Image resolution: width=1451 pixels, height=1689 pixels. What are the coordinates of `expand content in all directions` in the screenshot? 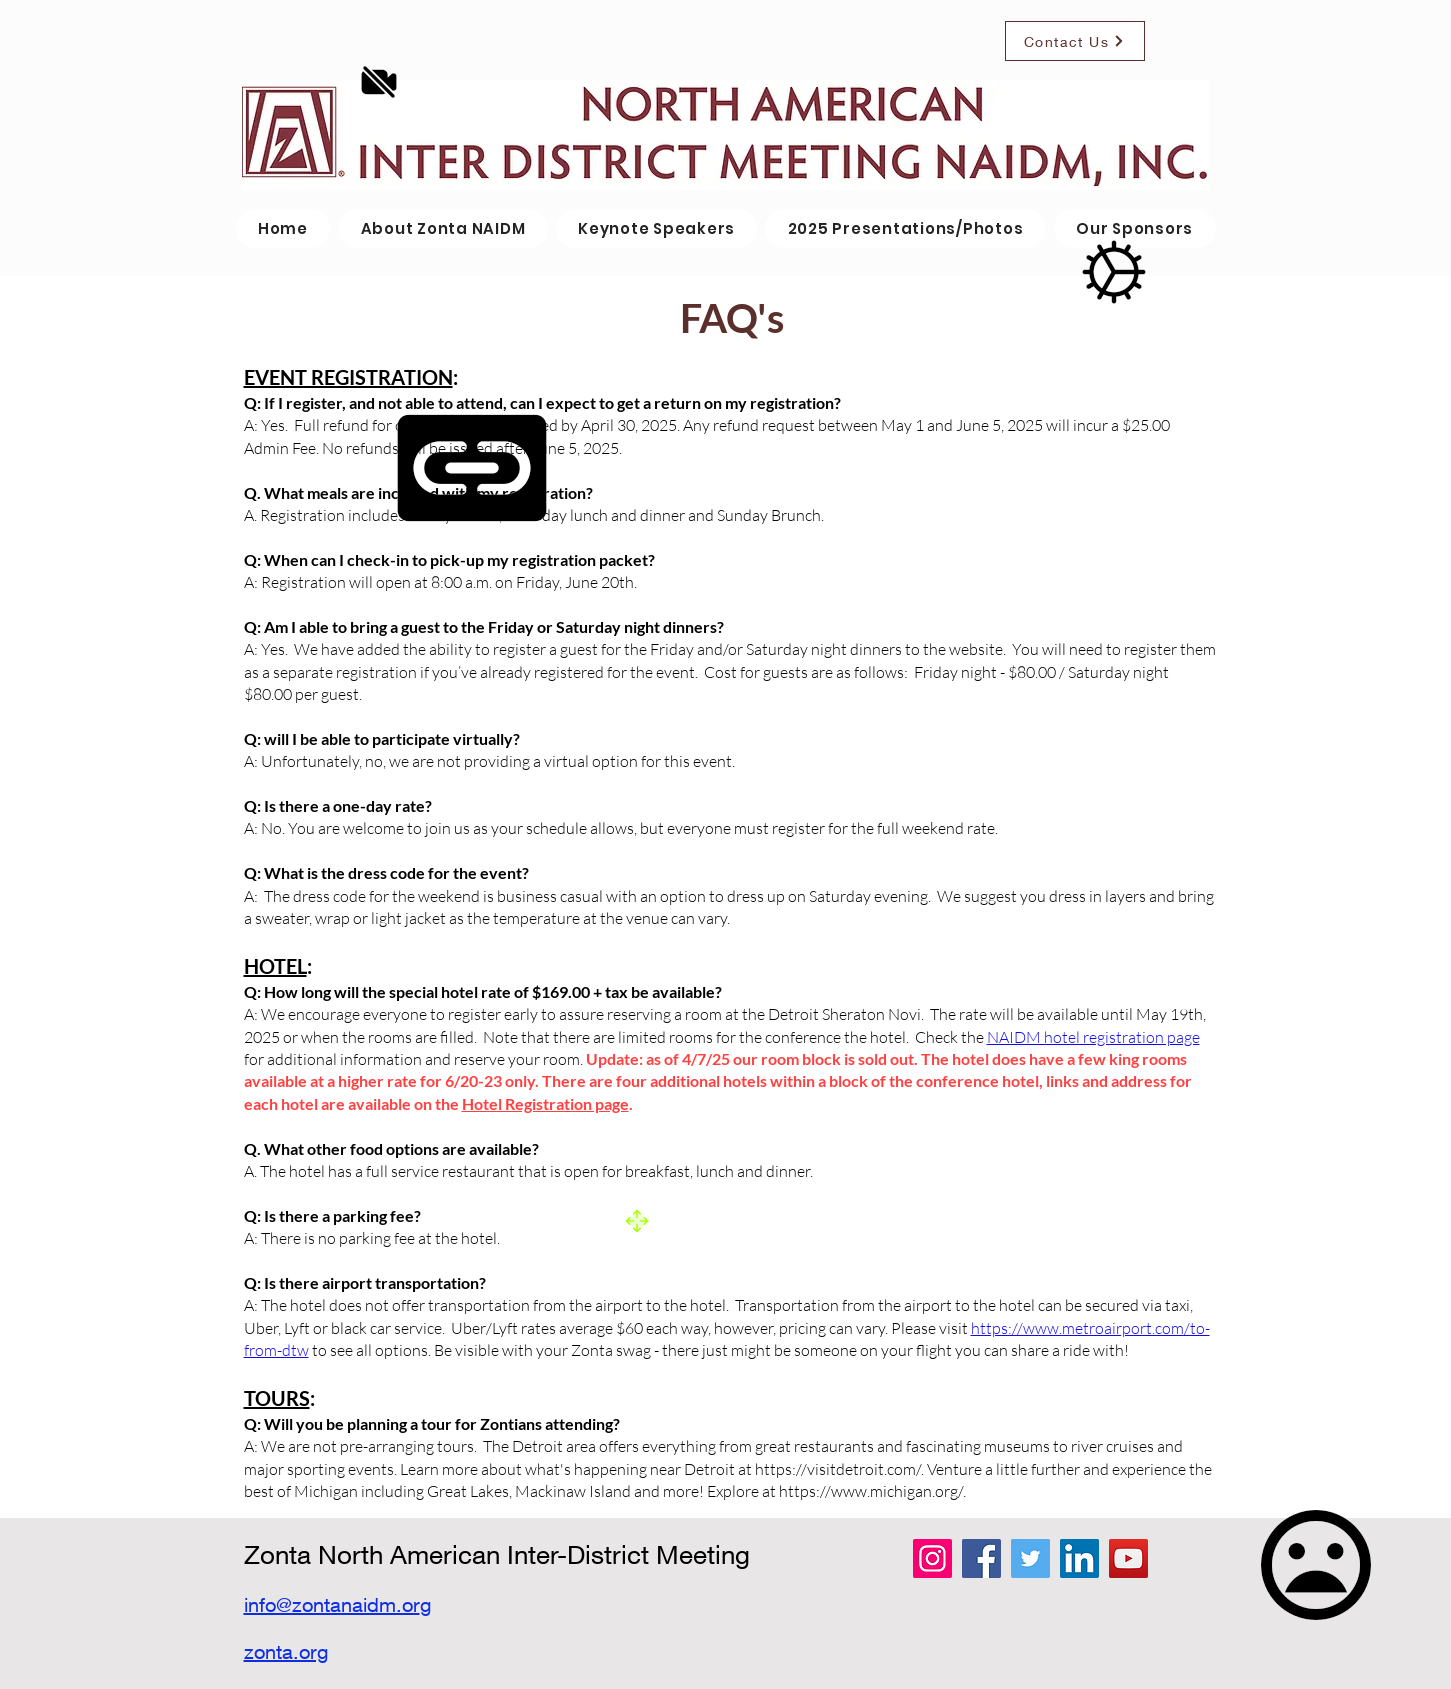 It's located at (637, 1221).